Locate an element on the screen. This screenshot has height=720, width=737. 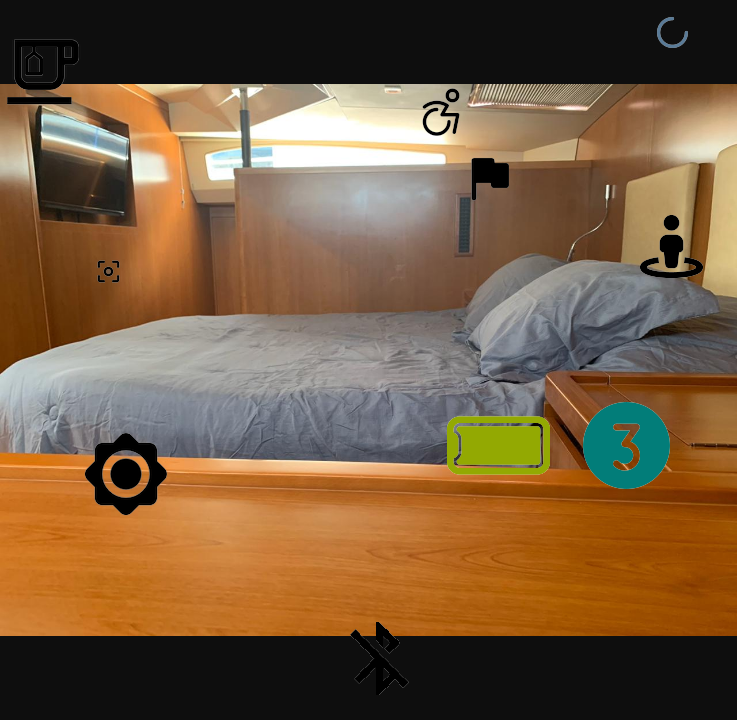
loading content in progress is located at coordinates (672, 32).